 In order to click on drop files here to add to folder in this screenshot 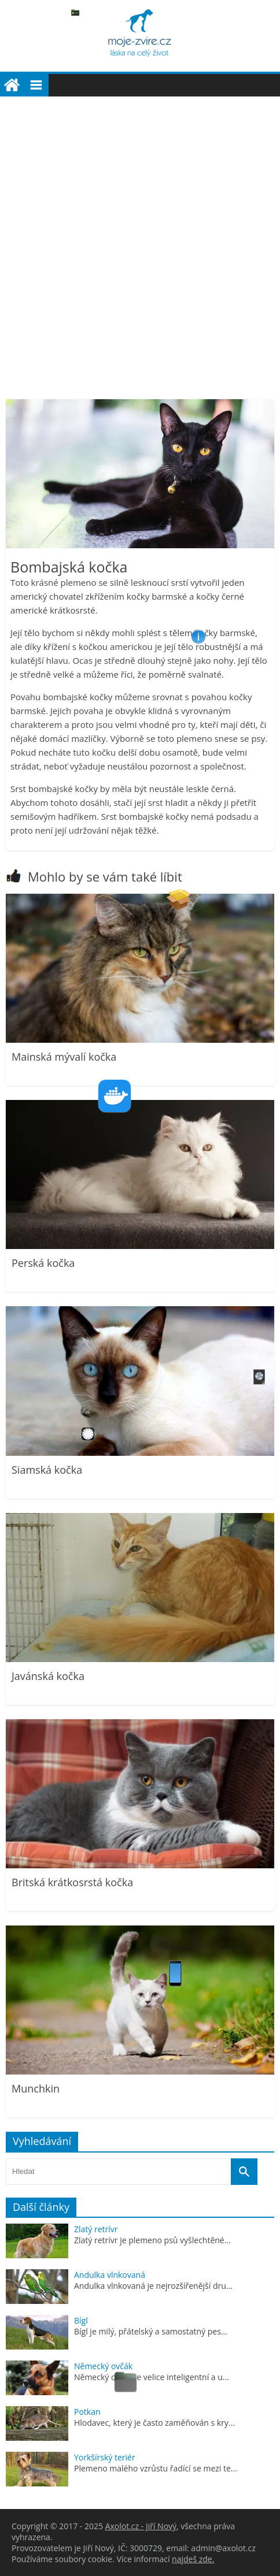, I will do `click(126, 2382)`.